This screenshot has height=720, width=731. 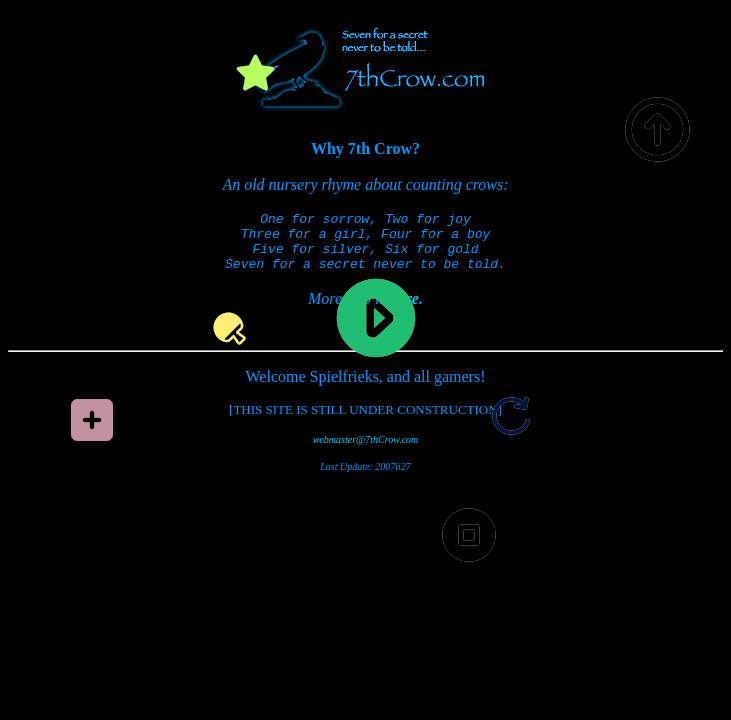 What do you see at coordinates (657, 129) in the screenshot?
I see `scroll to top of page` at bounding box center [657, 129].